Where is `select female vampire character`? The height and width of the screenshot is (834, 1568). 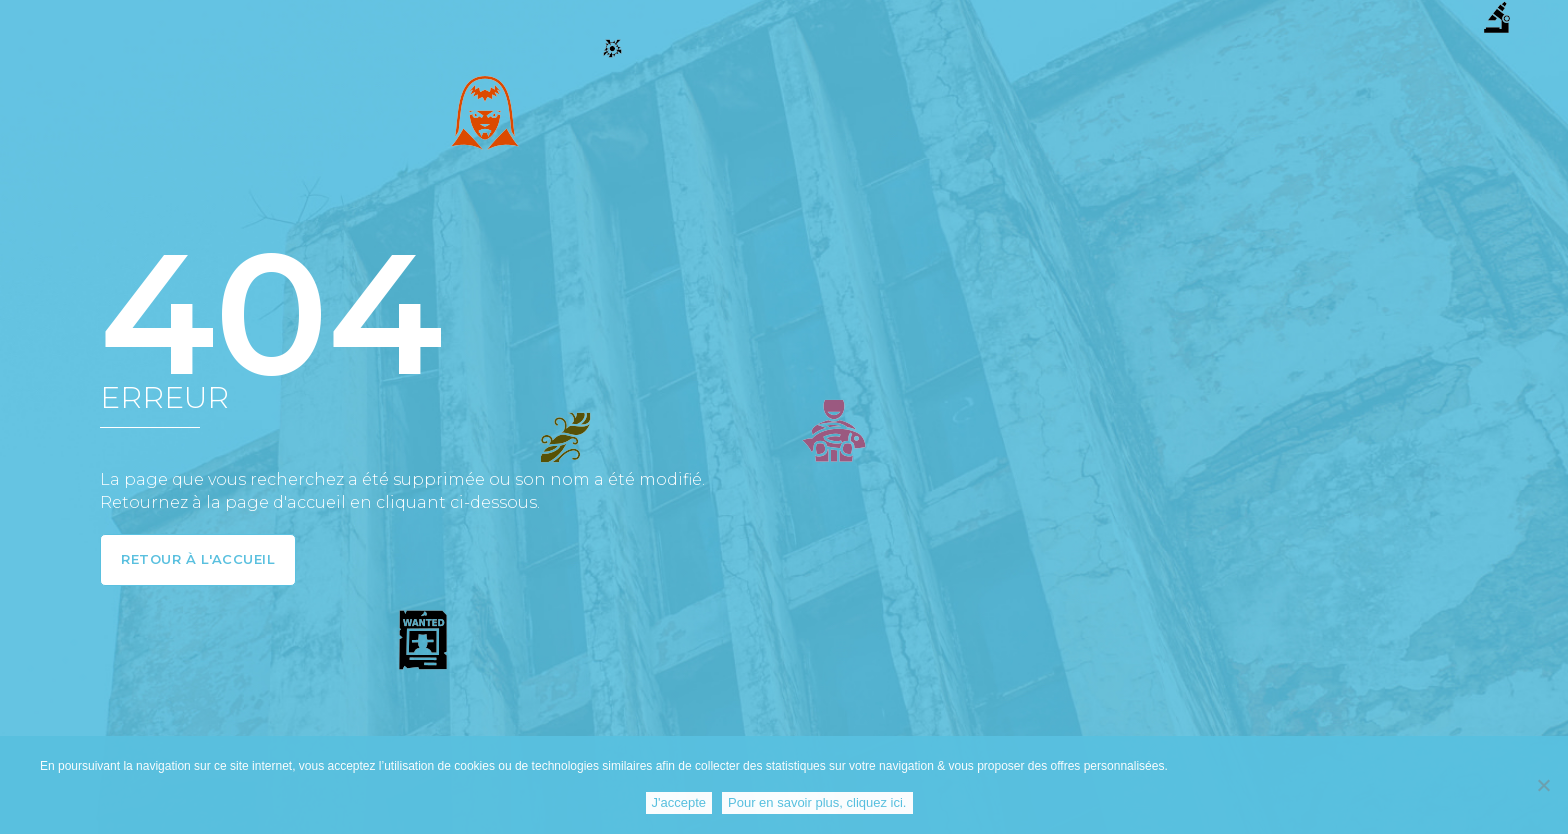
select female vampire character is located at coordinates (485, 113).